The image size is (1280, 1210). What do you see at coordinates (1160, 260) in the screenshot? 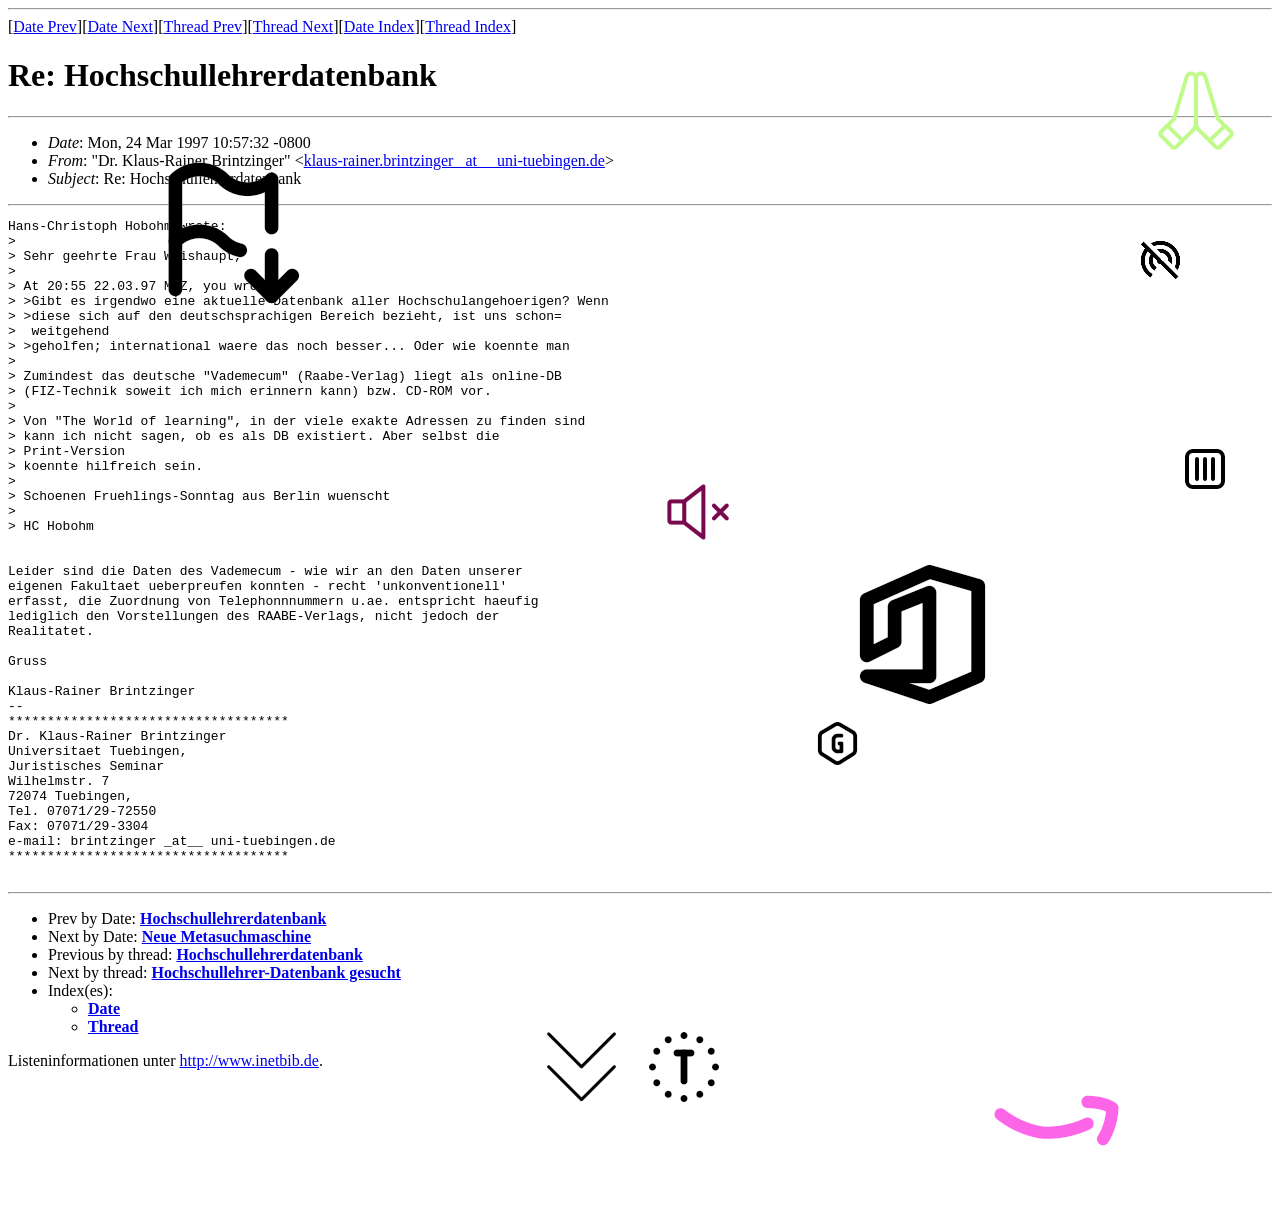
I see `indicates mobile hotspot is disabled` at bounding box center [1160, 260].